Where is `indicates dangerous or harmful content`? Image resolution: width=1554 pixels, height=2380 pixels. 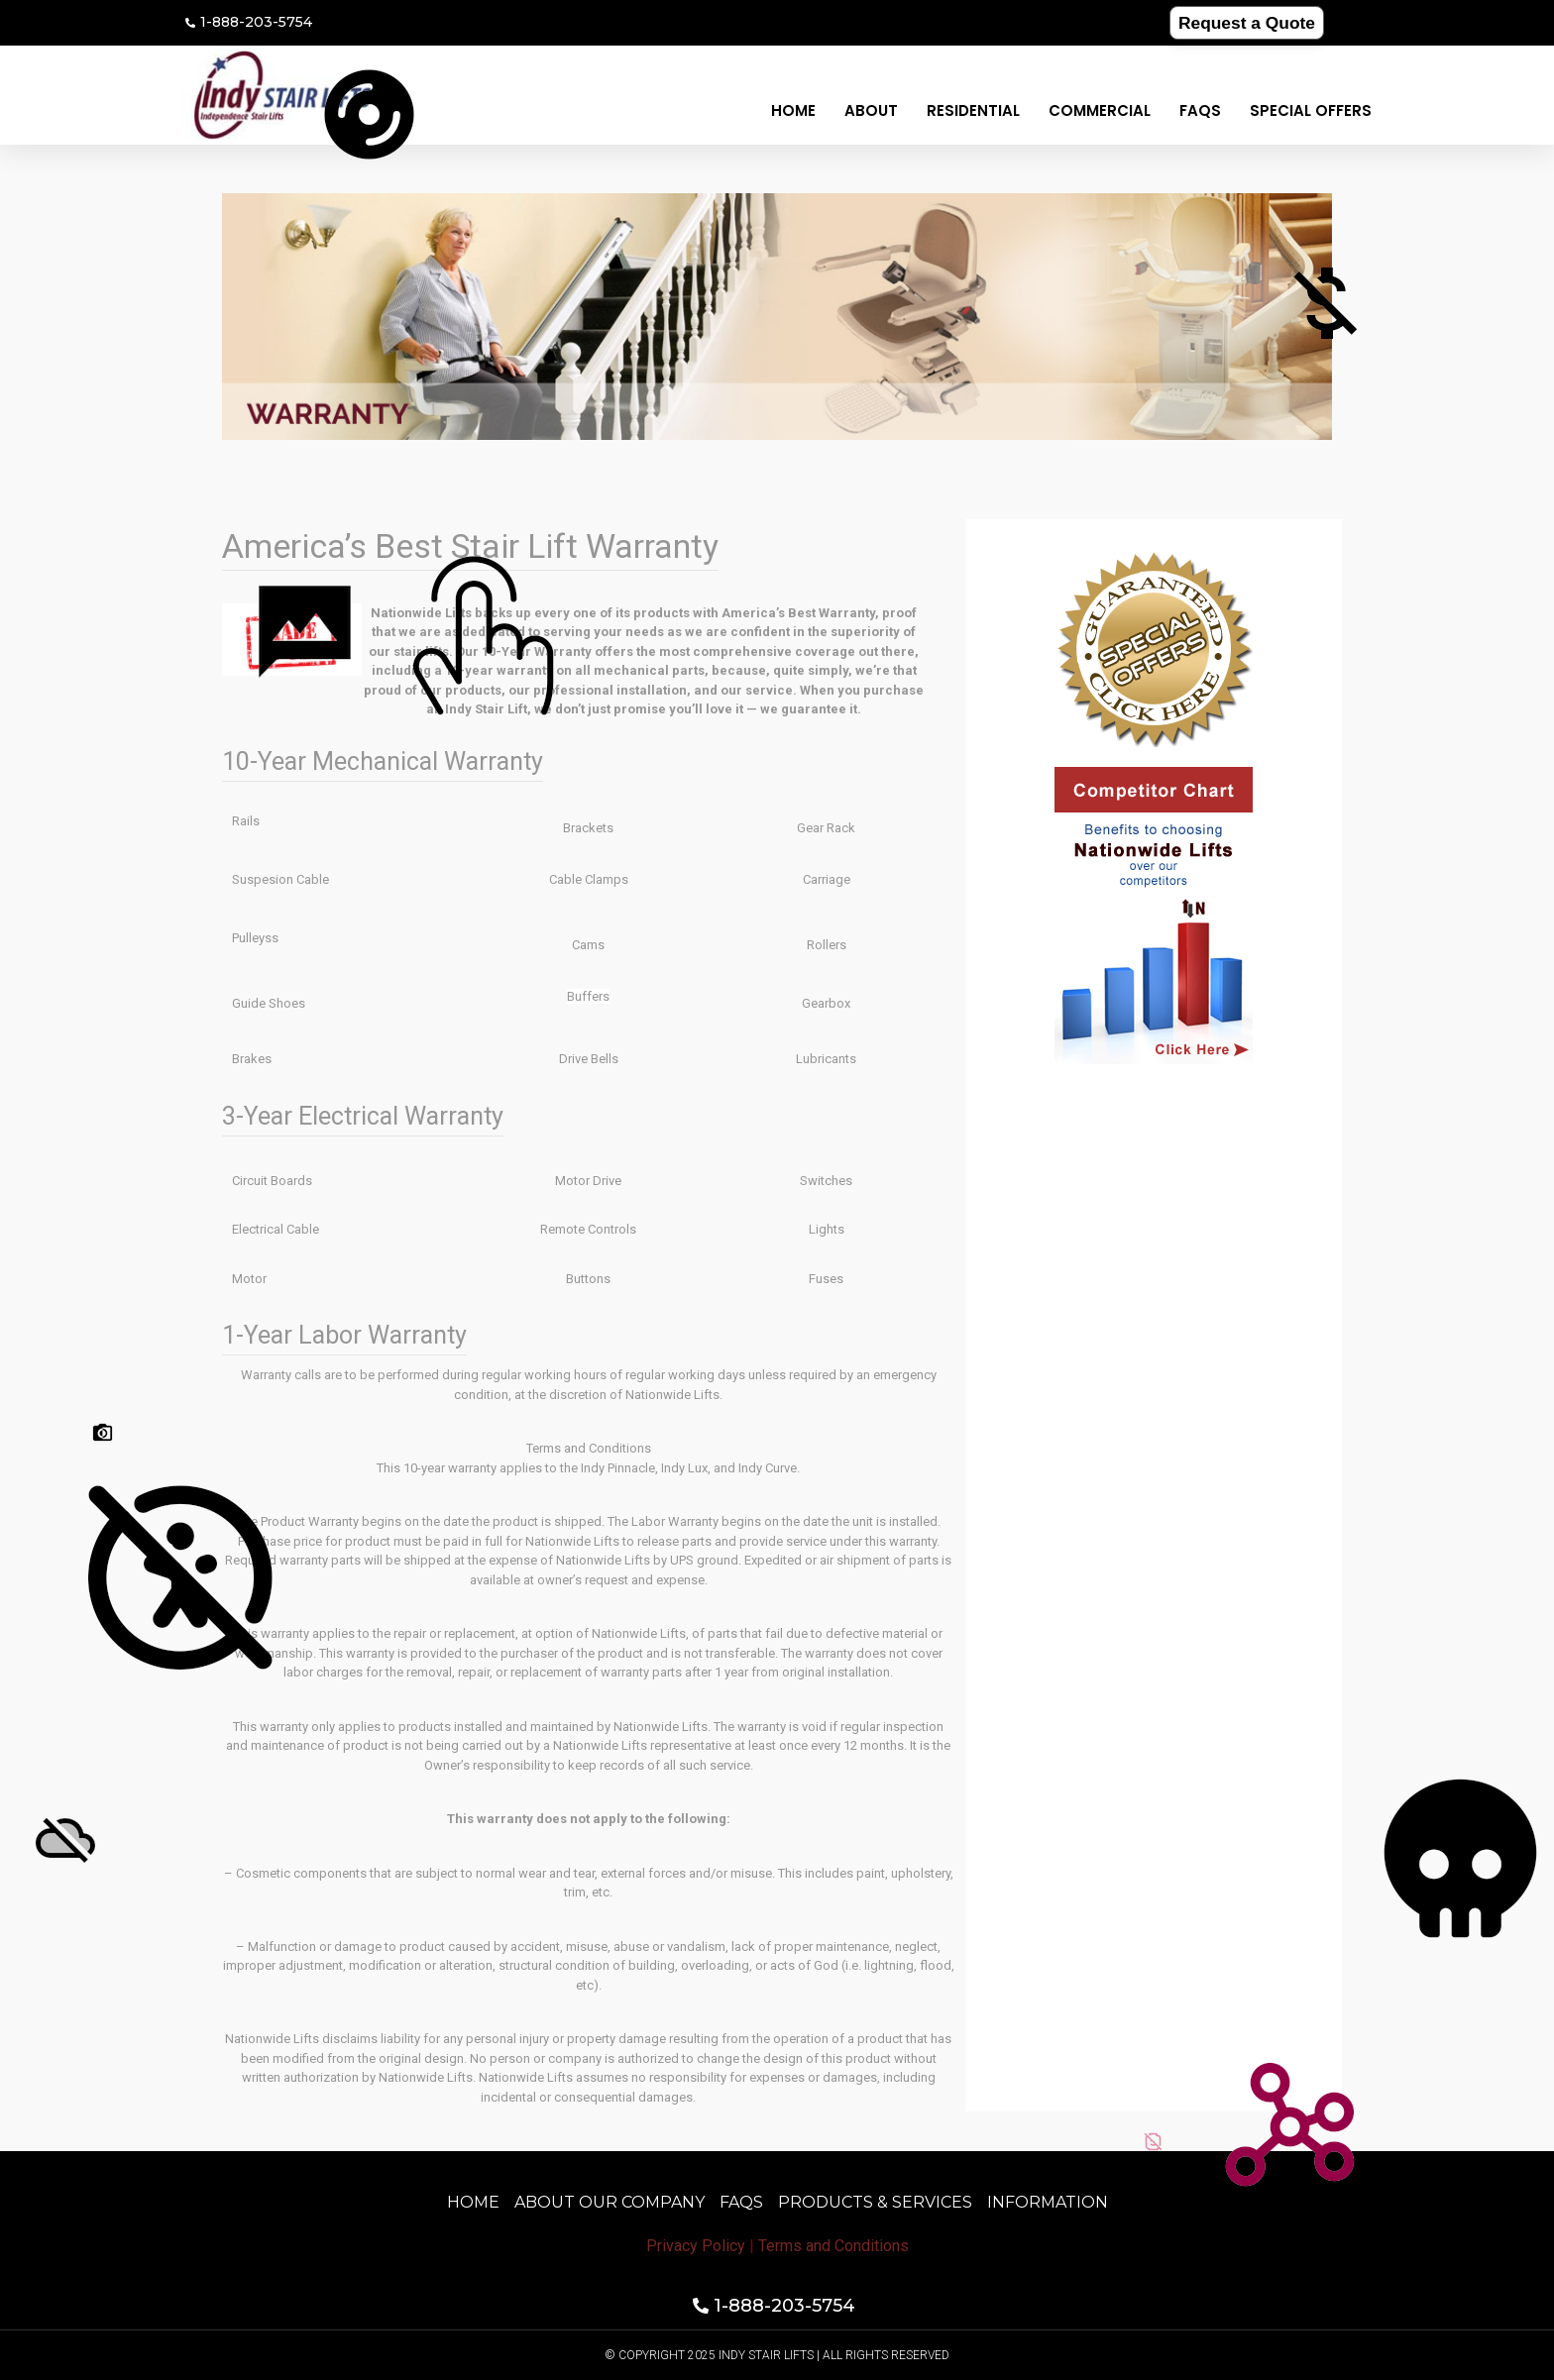
indicates dangerous or harmful content is located at coordinates (1460, 1861).